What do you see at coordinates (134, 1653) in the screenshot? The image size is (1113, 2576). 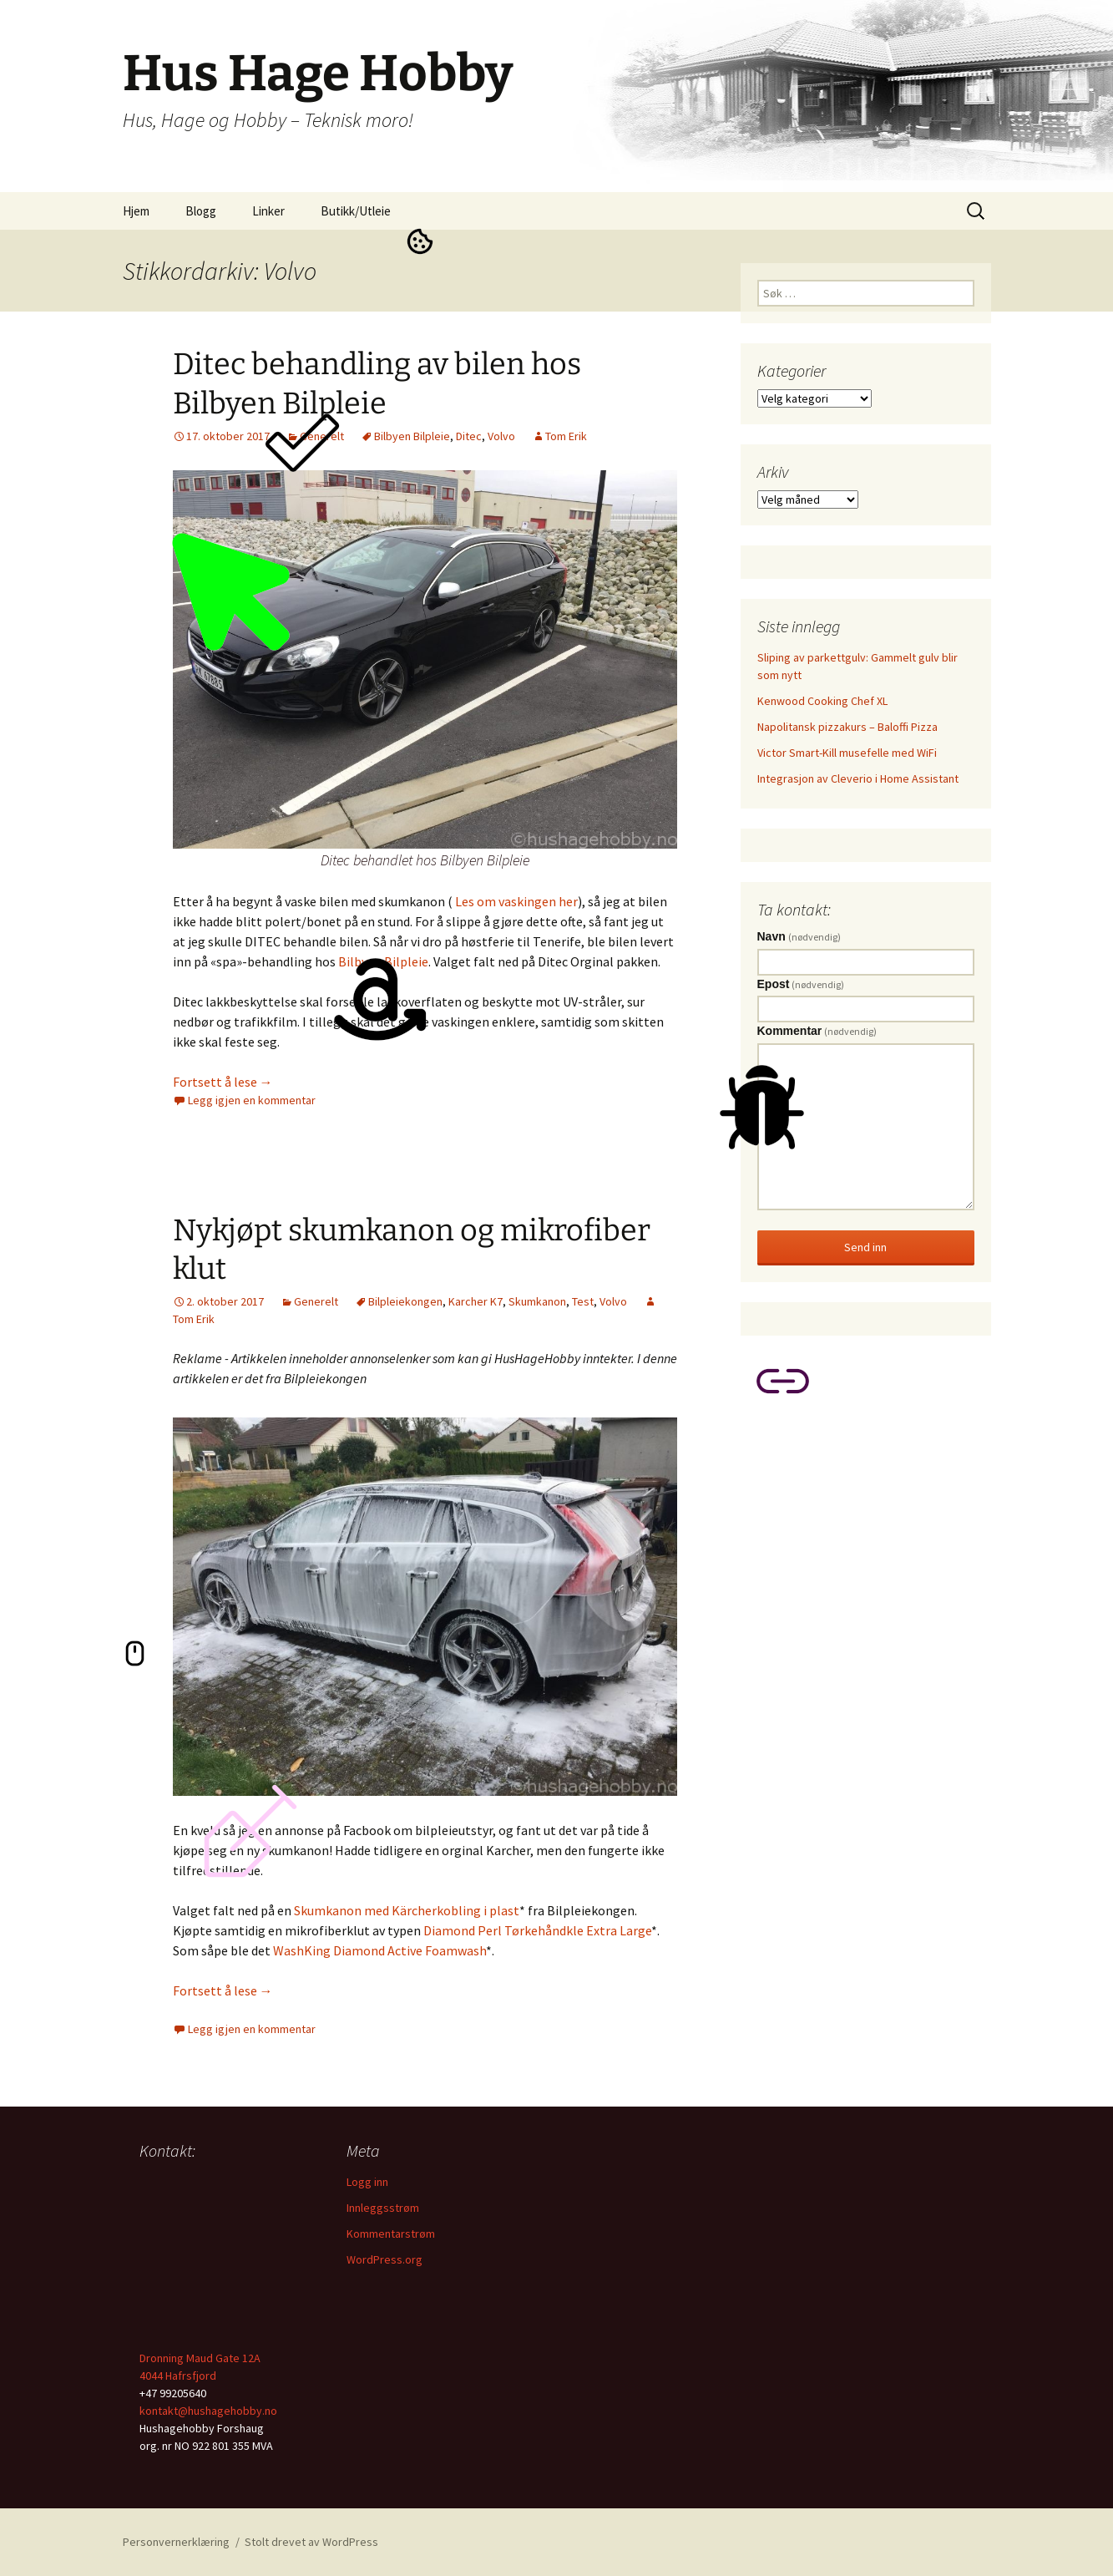 I see `mouse input device indicator` at bounding box center [134, 1653].